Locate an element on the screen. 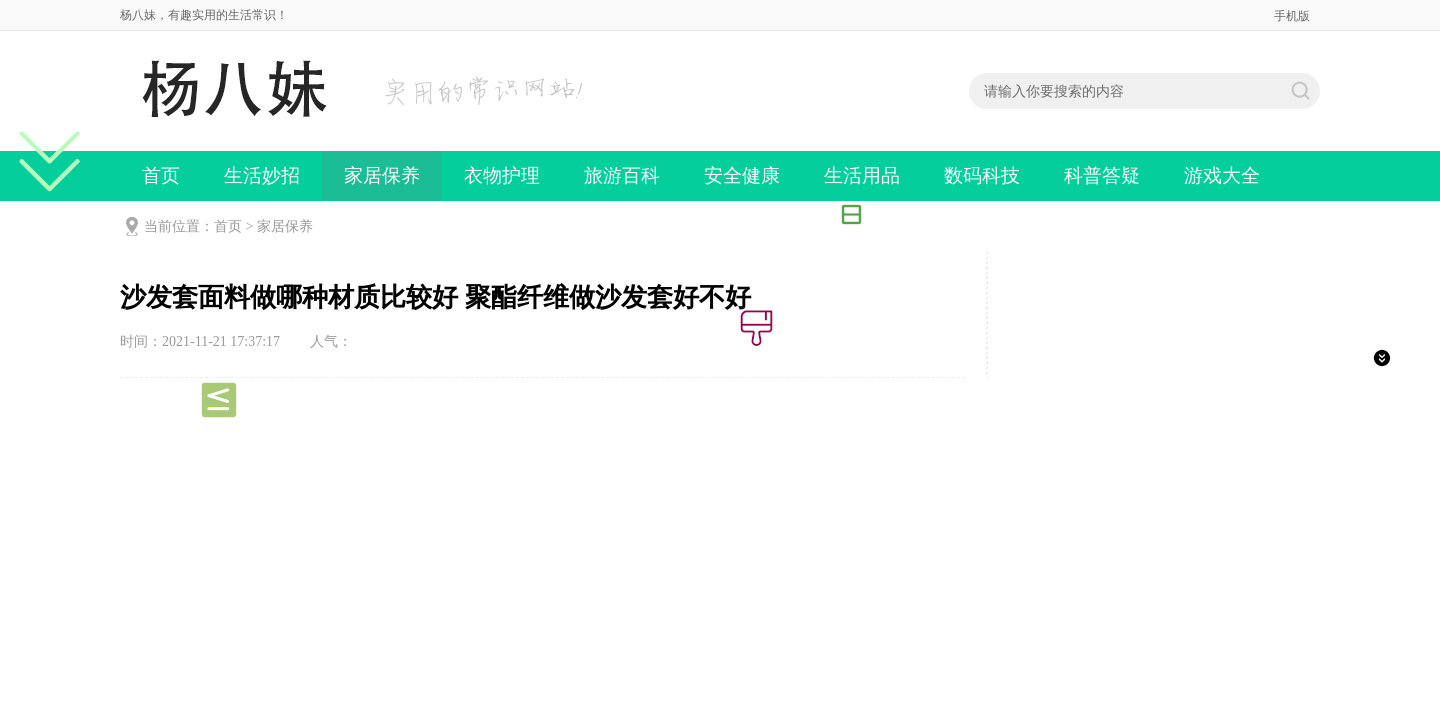 This screenshot has width=1440, height=720. less than or equal to comparison operator is located at coordinates (219, 400).